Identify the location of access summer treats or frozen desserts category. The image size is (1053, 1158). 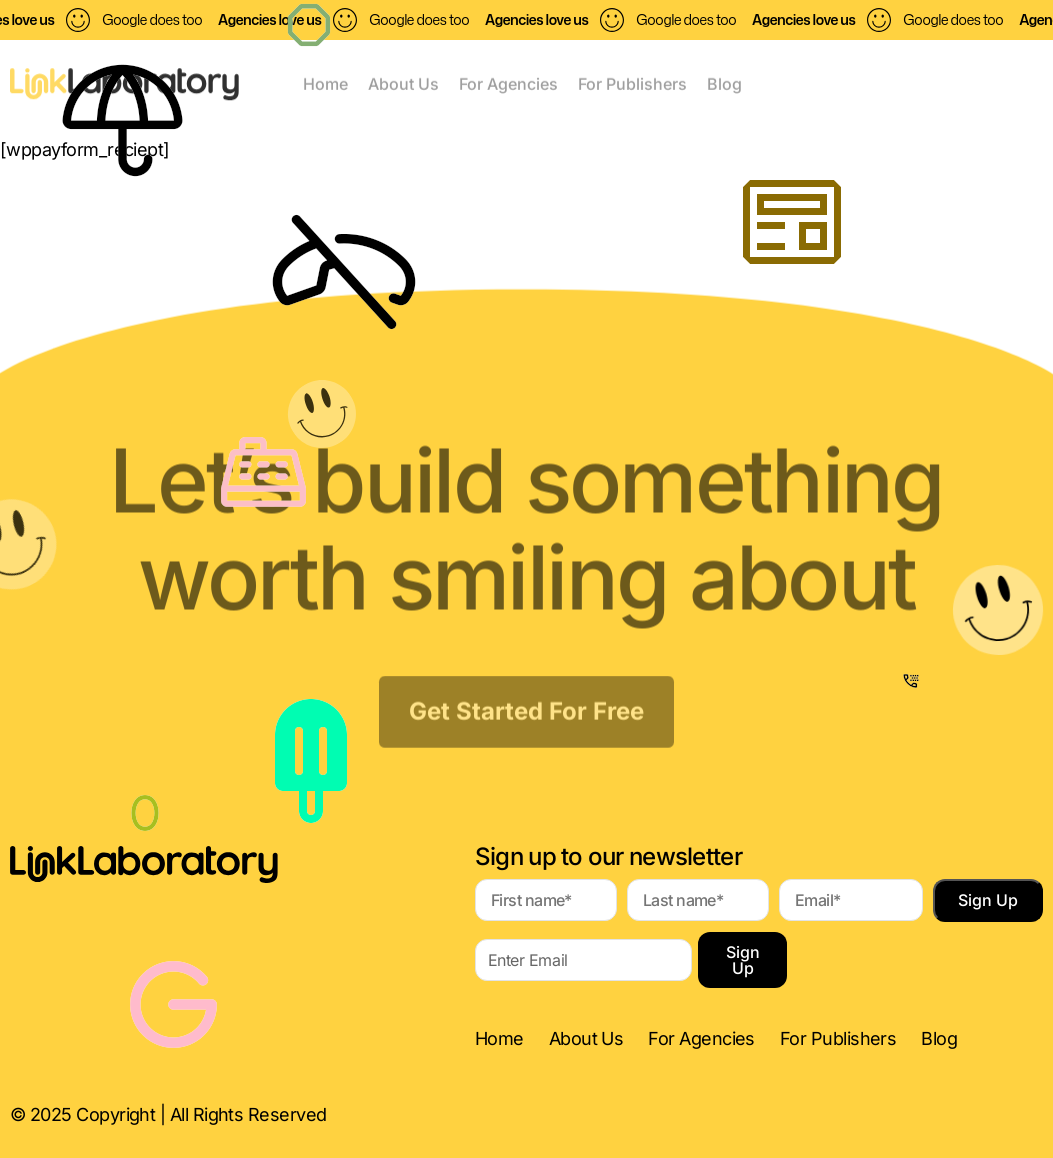
(311, 759).